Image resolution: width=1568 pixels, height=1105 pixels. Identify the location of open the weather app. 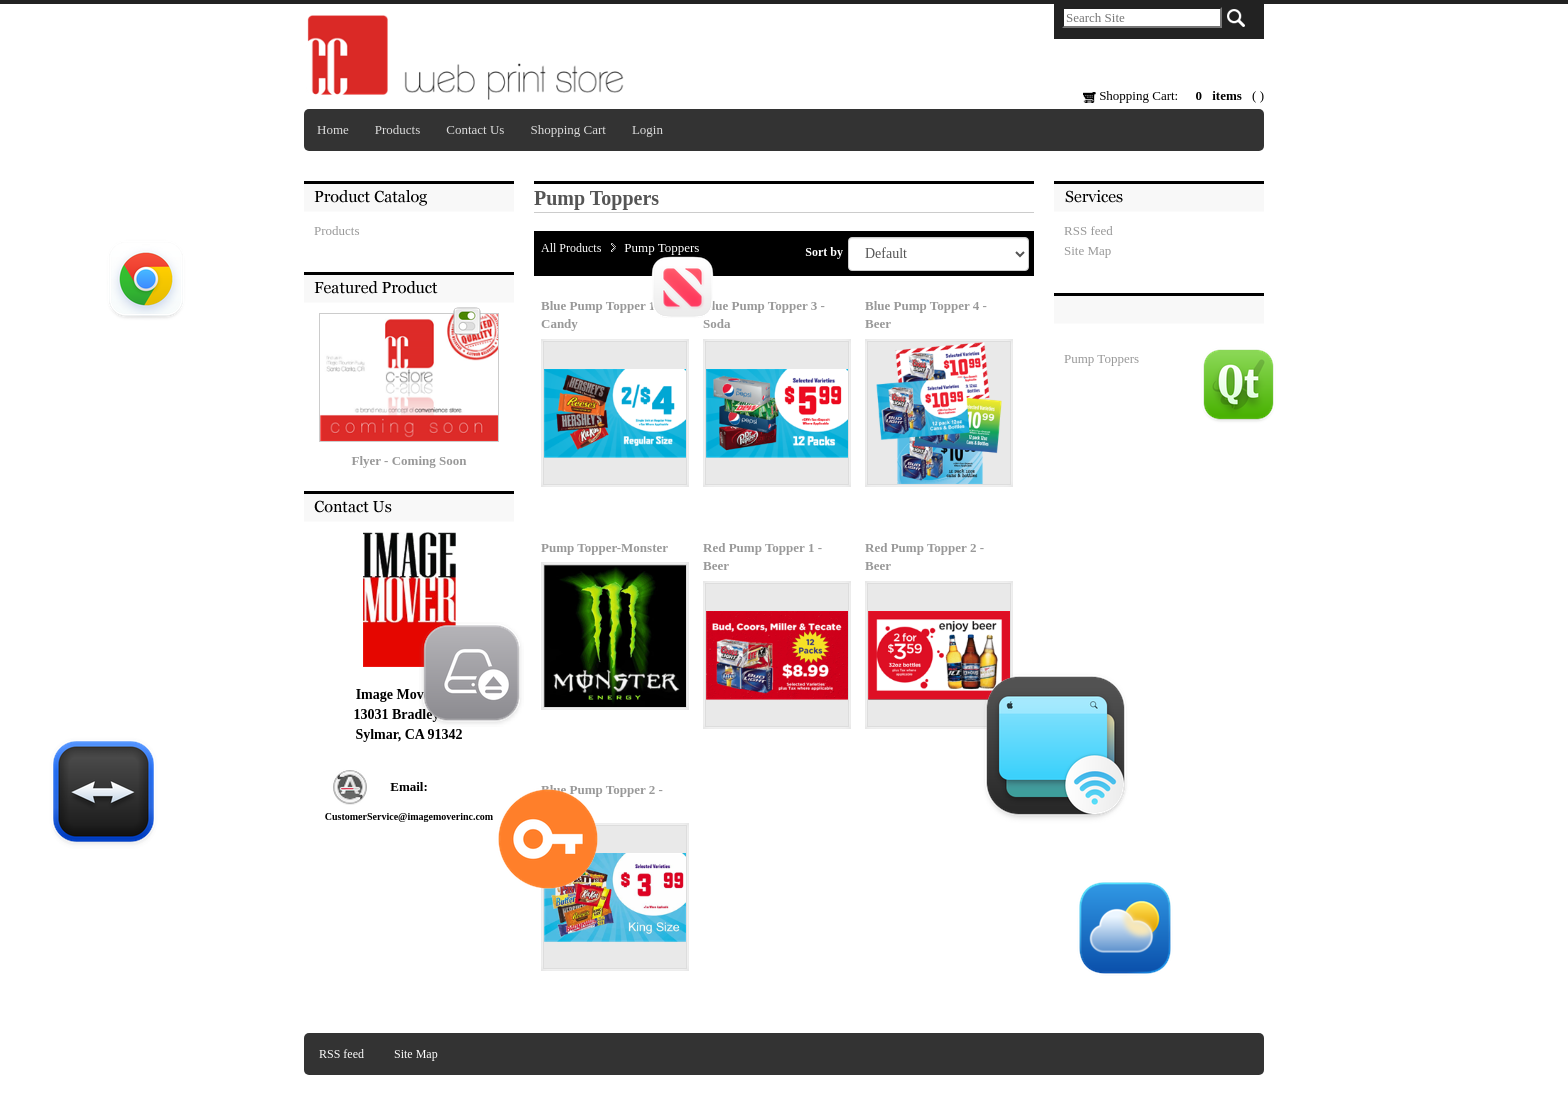
(1125, 928).